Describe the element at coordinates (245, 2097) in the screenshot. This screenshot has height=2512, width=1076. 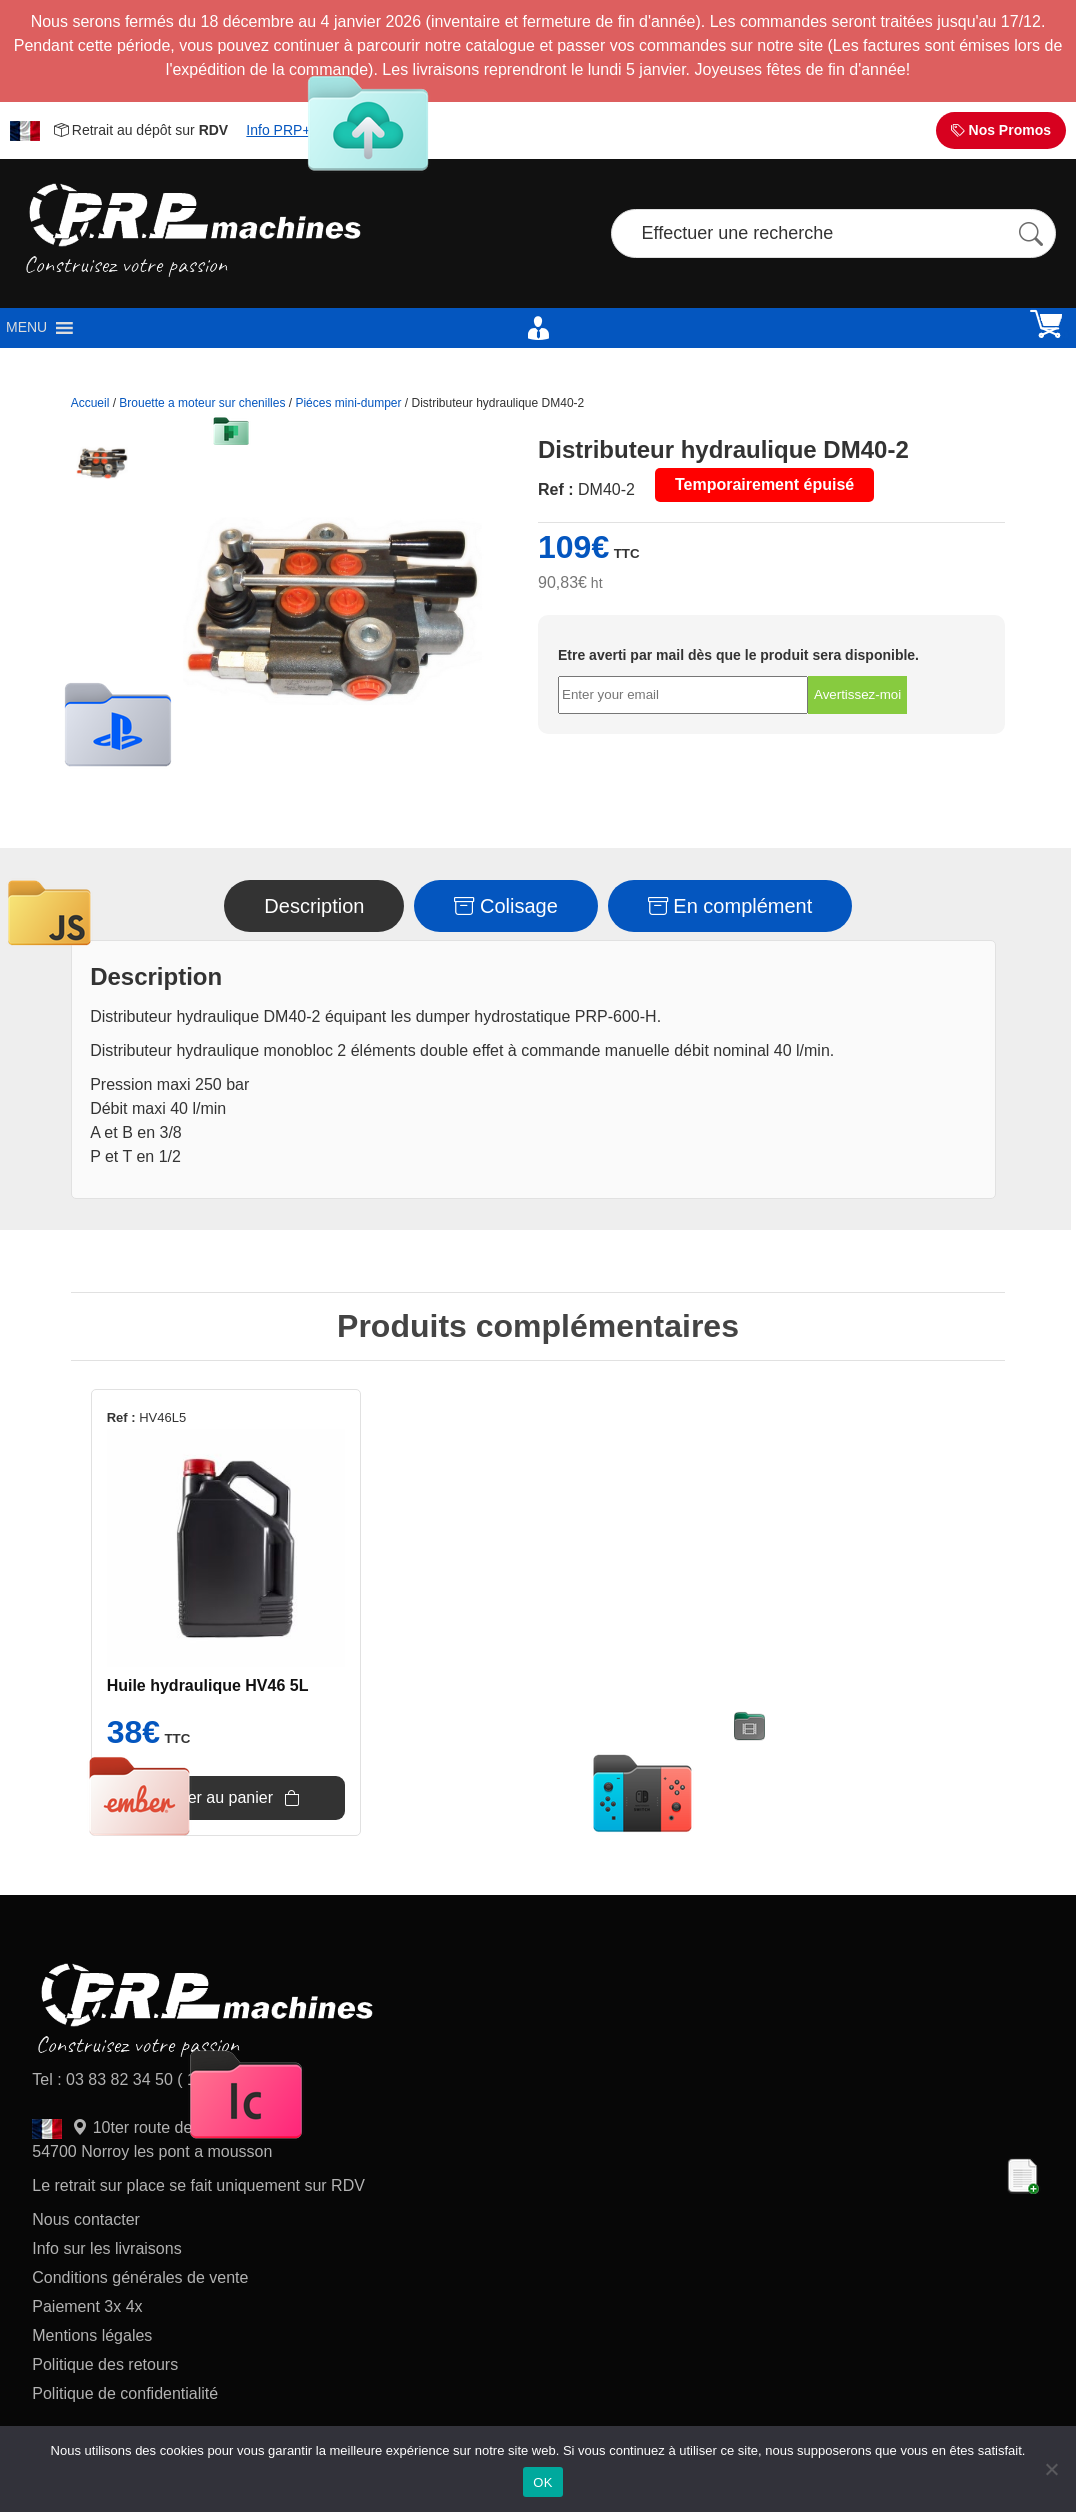
I see `open folder containing Adobe InCopy files` at that location.